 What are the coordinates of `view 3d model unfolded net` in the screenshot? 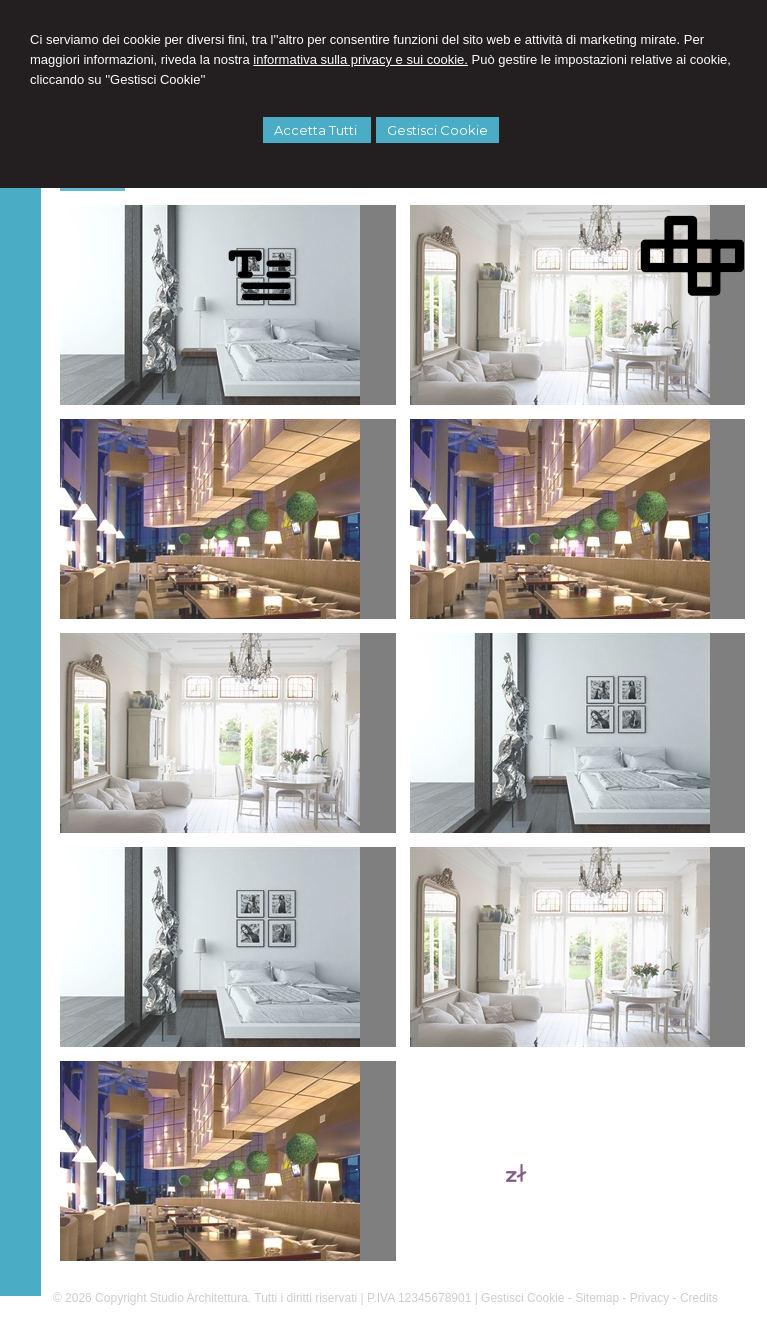 It's located at (692, 253).